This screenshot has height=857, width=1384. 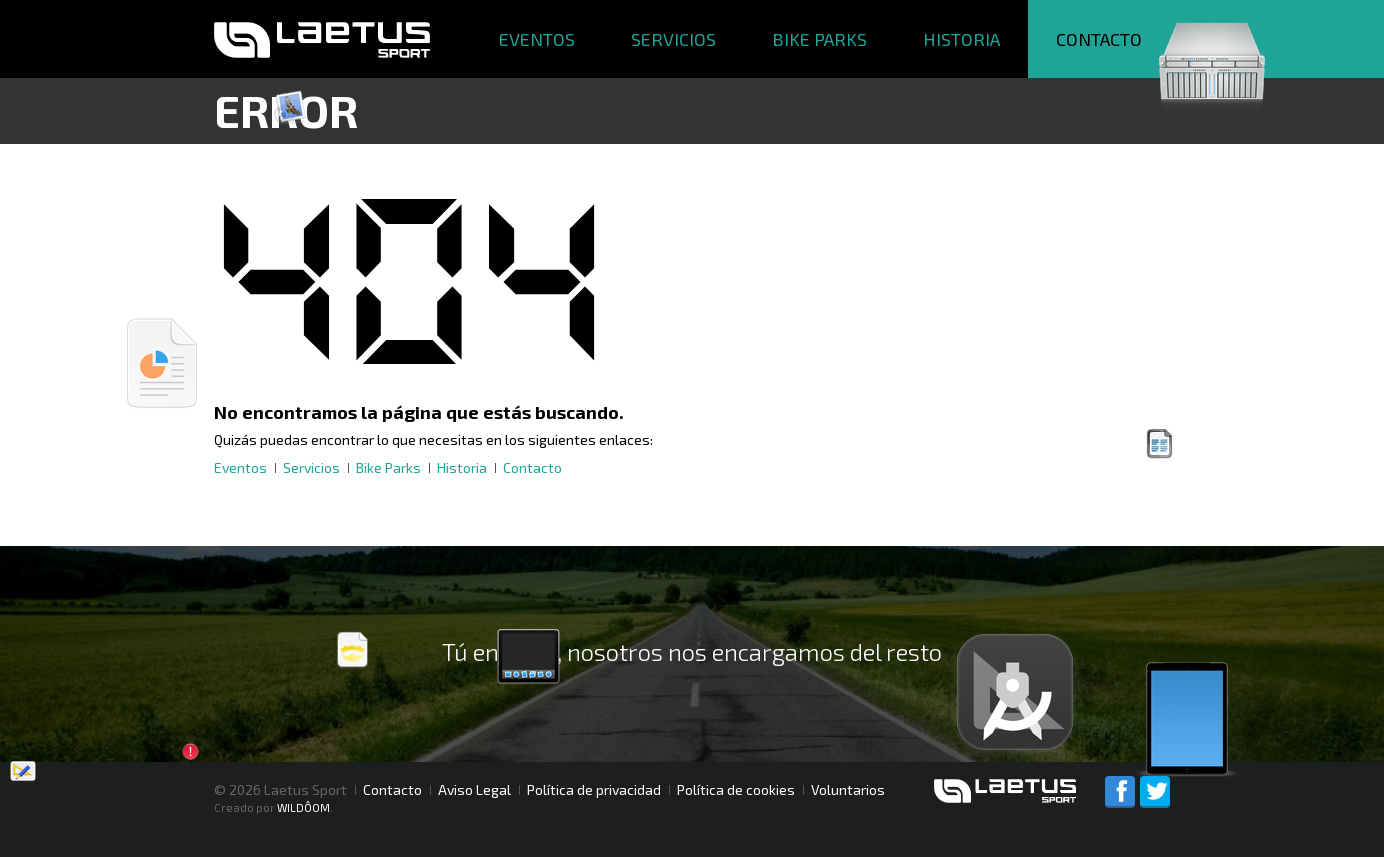 What do you see at coordinates (23, 771) in the screenshot?
I see `access system accessories and utility applications` at bounding box center [23, 771].